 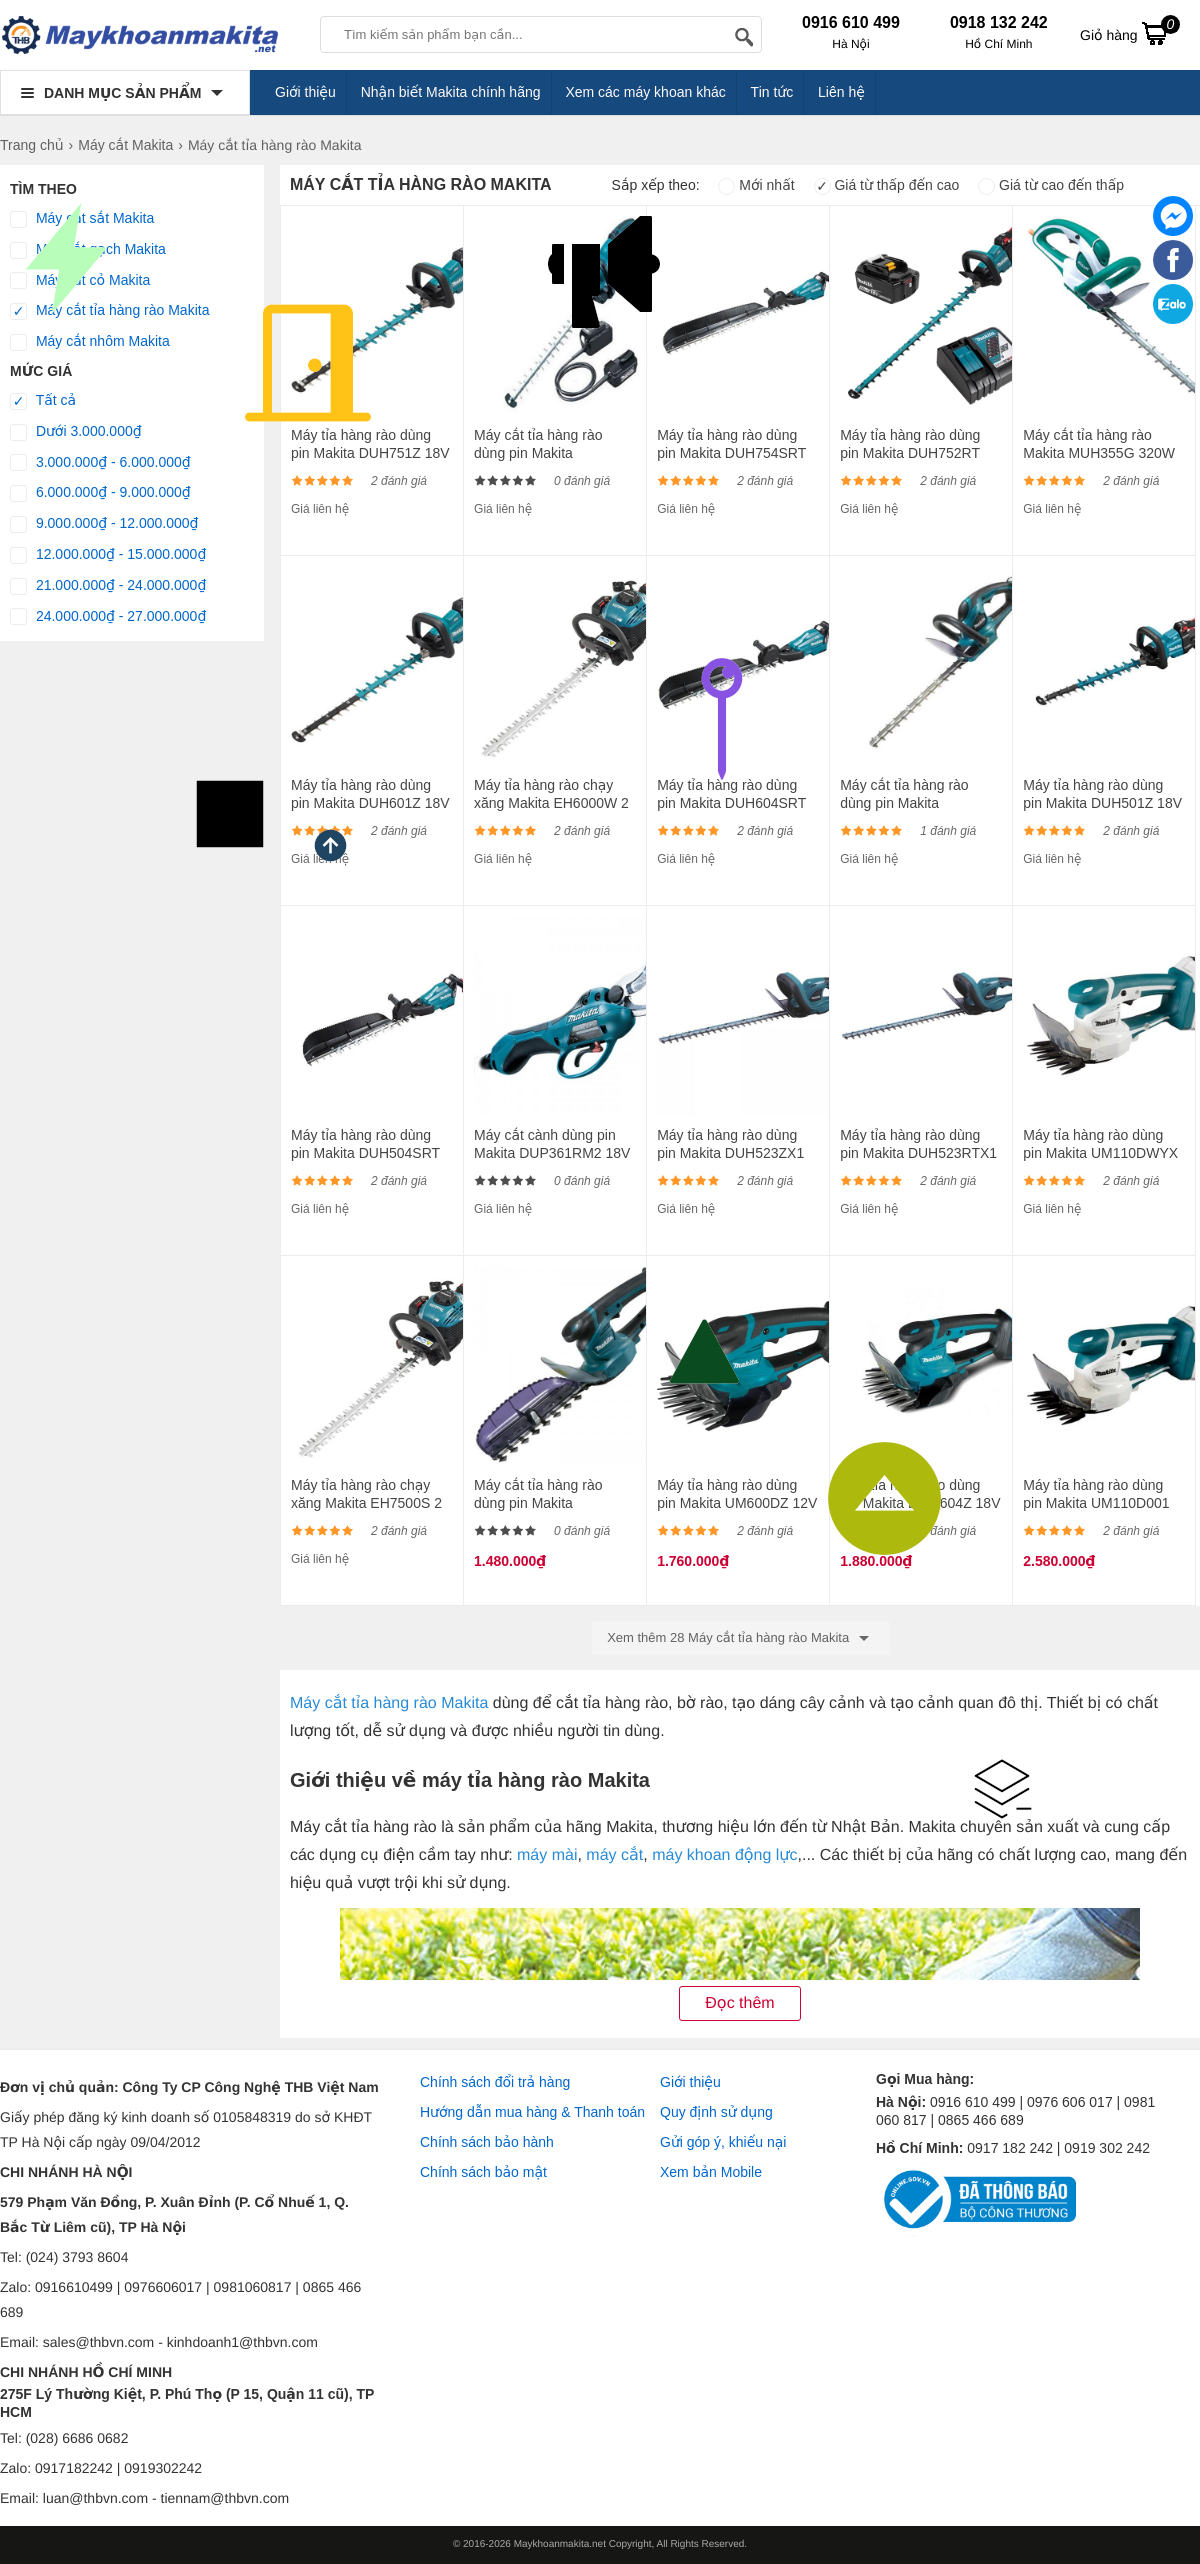 I want to click on stop media playback, so click(x=230, y=814).